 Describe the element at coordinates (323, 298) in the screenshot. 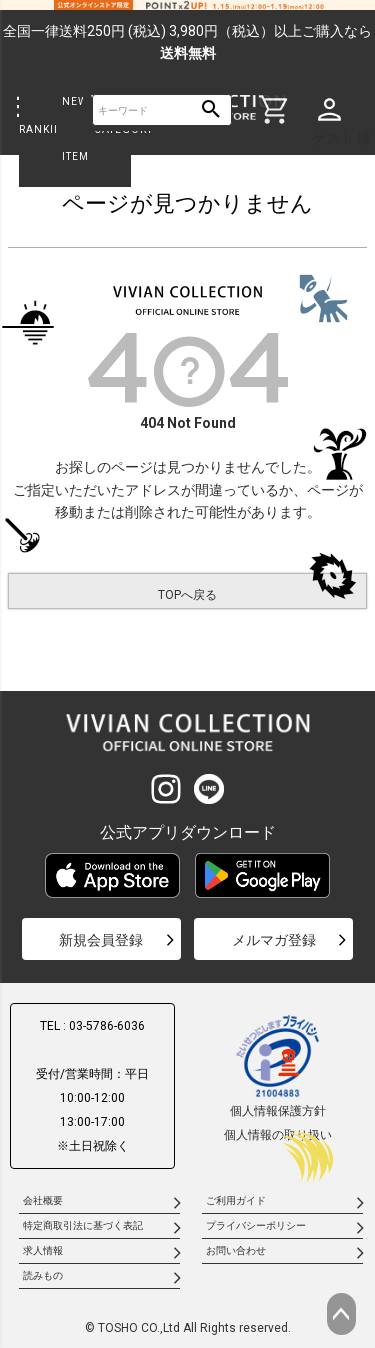

I see `indicates amputation or limb loss in a medical game context` at that location.